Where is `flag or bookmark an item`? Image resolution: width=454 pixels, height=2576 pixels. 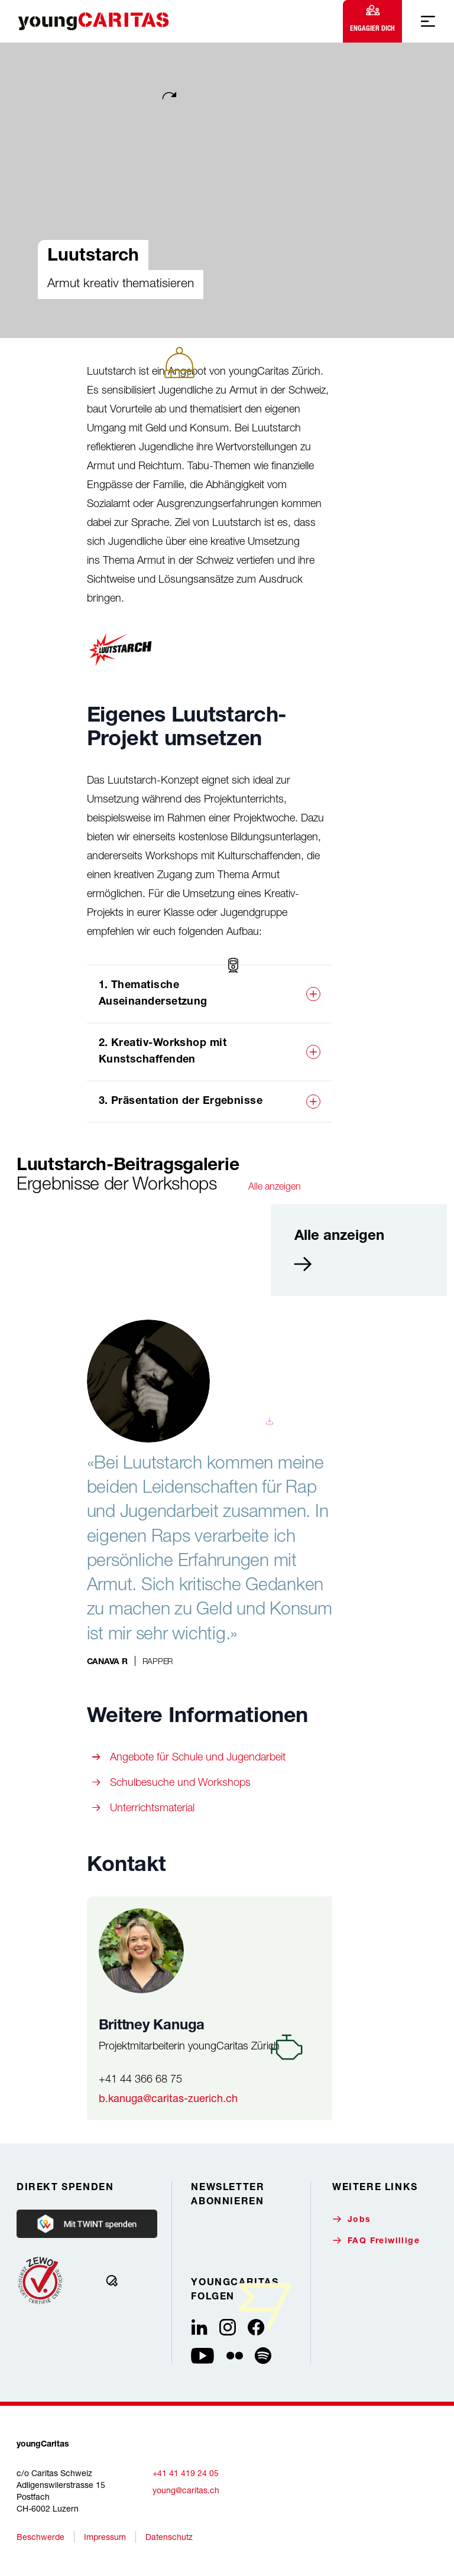 flag or bookmark an item is located at coordinates (262, 2303).